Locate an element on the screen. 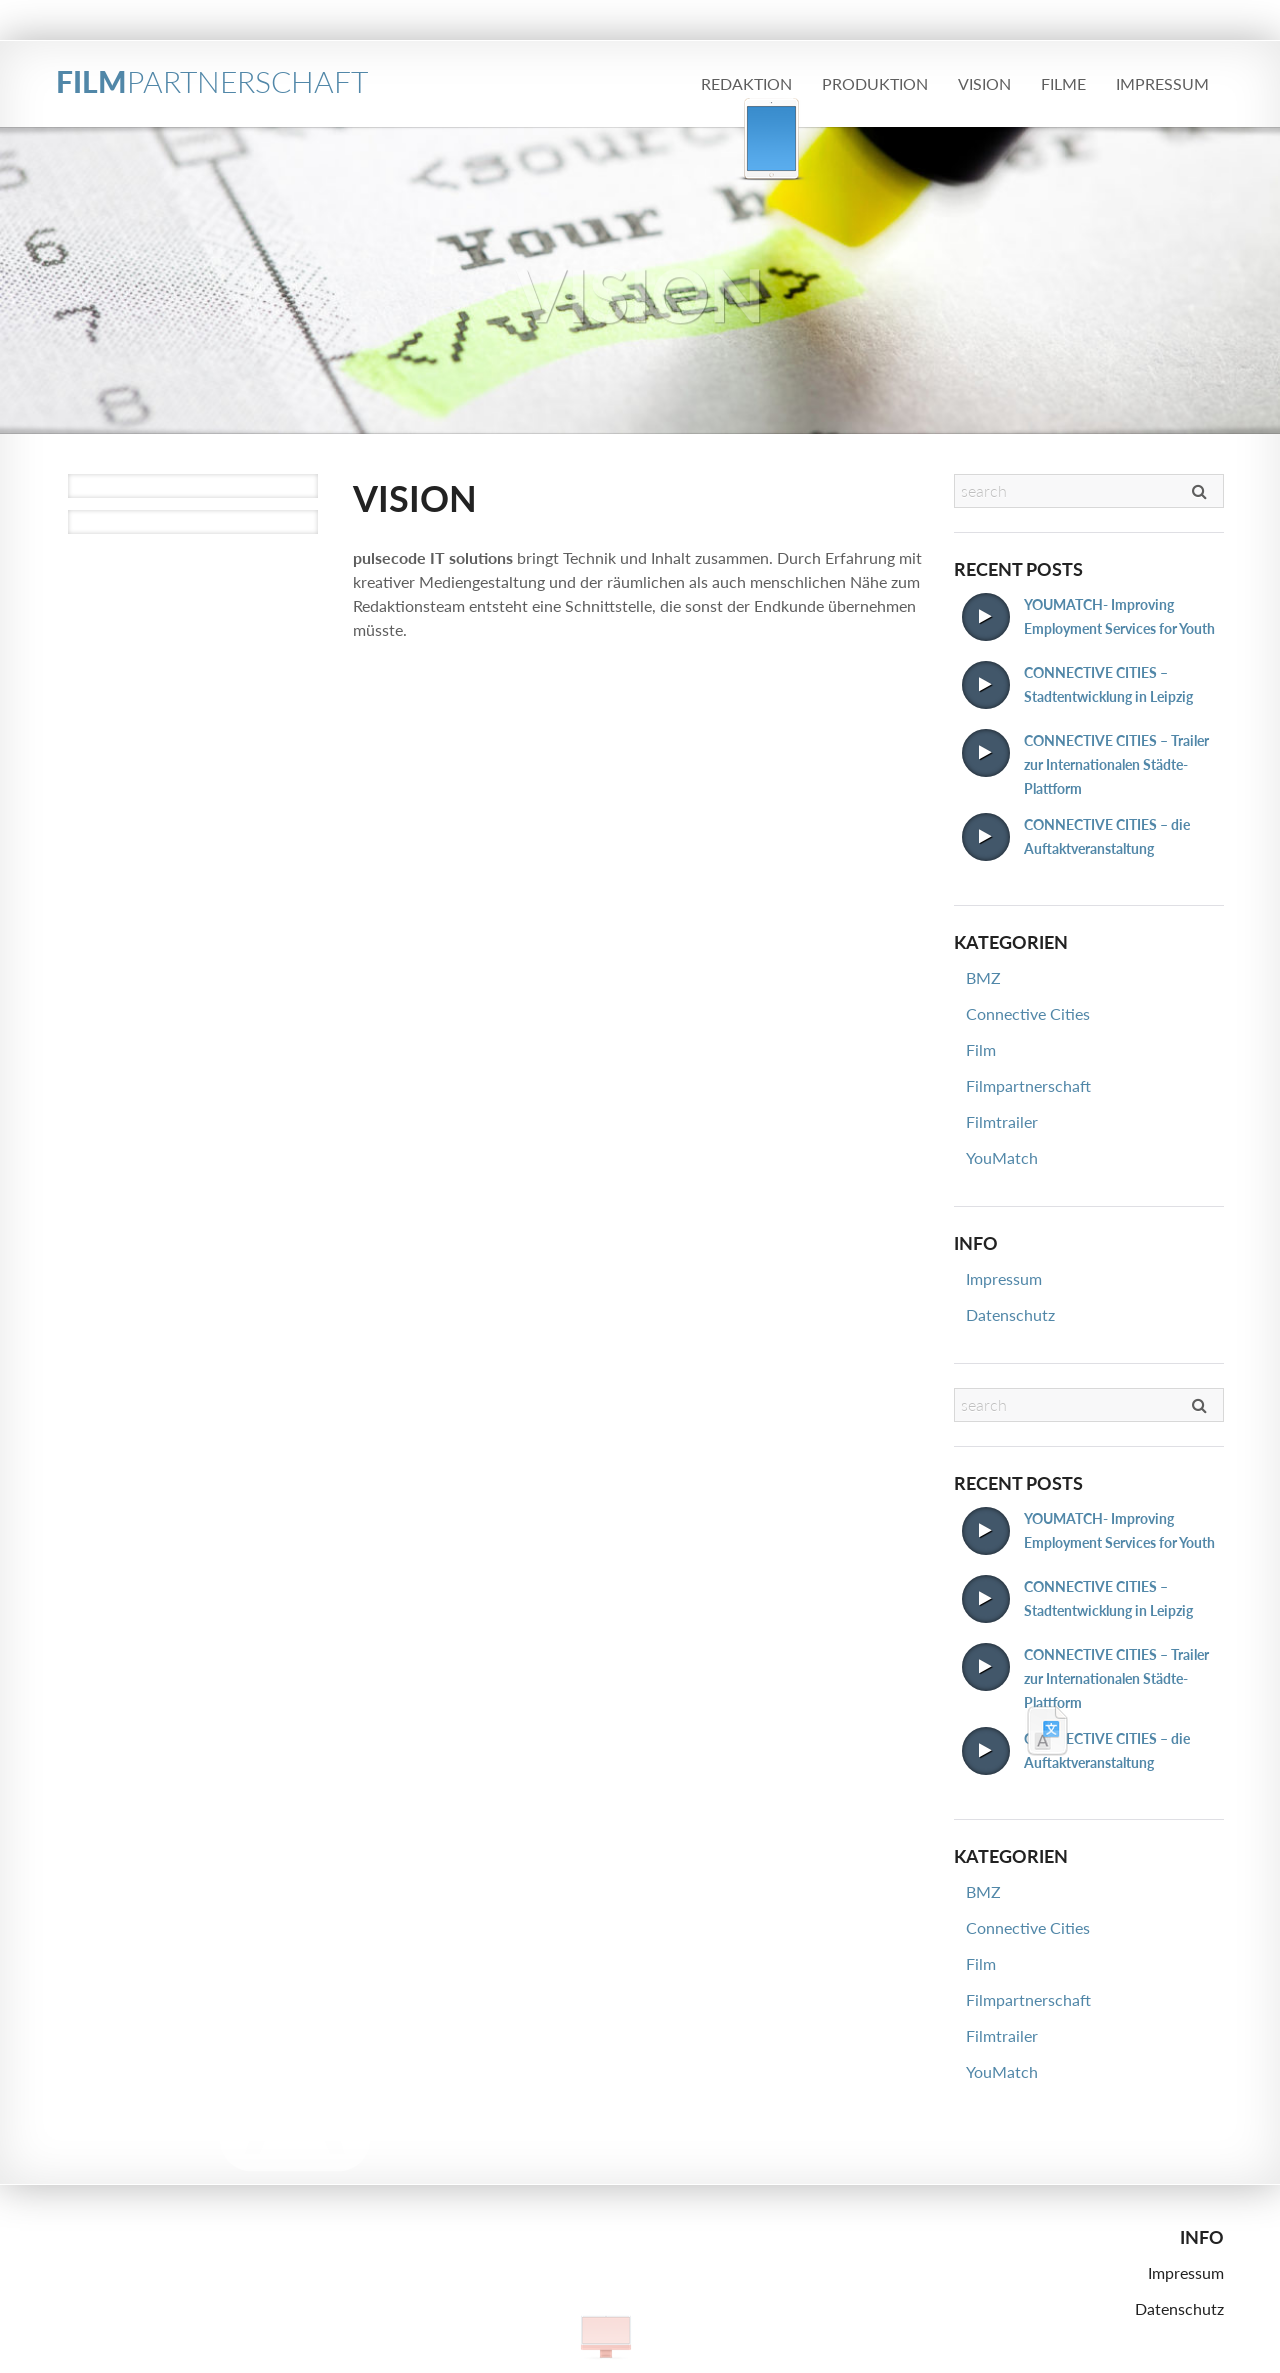 Image resolution: width=1280 pixels, height=2373 pixels. iPad mini device with cellular connectivity is located at coordinates (771, 131).